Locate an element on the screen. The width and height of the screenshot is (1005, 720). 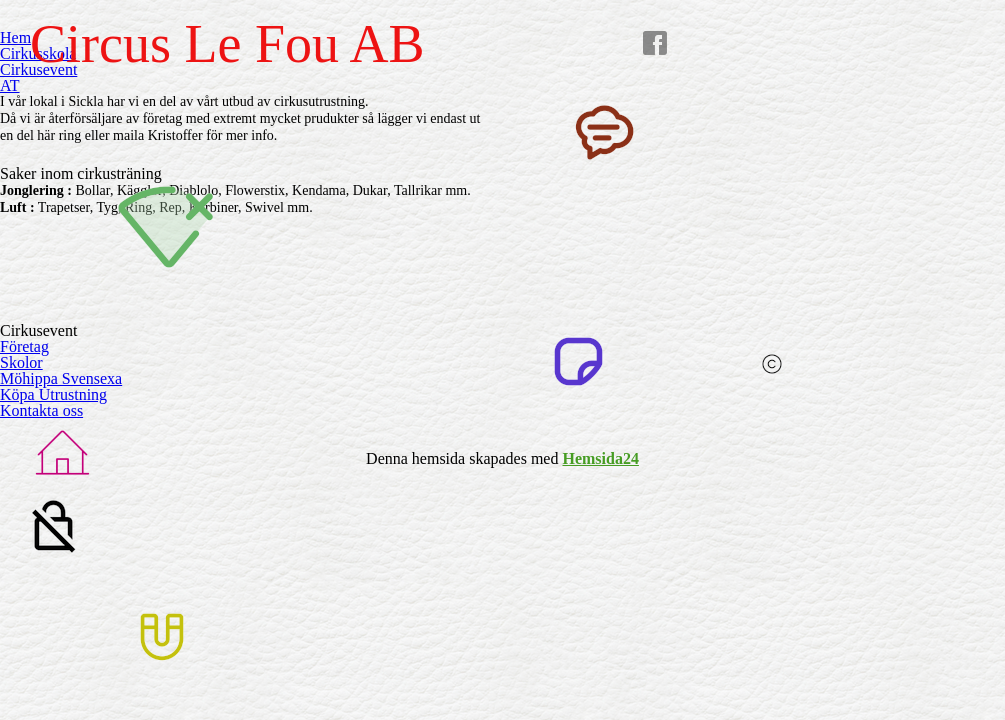
add a sticker to your message is located at coordinates (578, 361).